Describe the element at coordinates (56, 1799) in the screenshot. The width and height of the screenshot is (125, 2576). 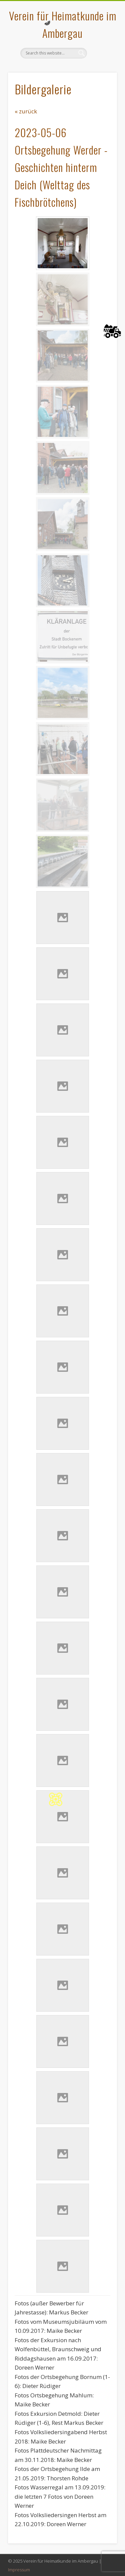
I see `launch drone or quadcopter controls` at that location.